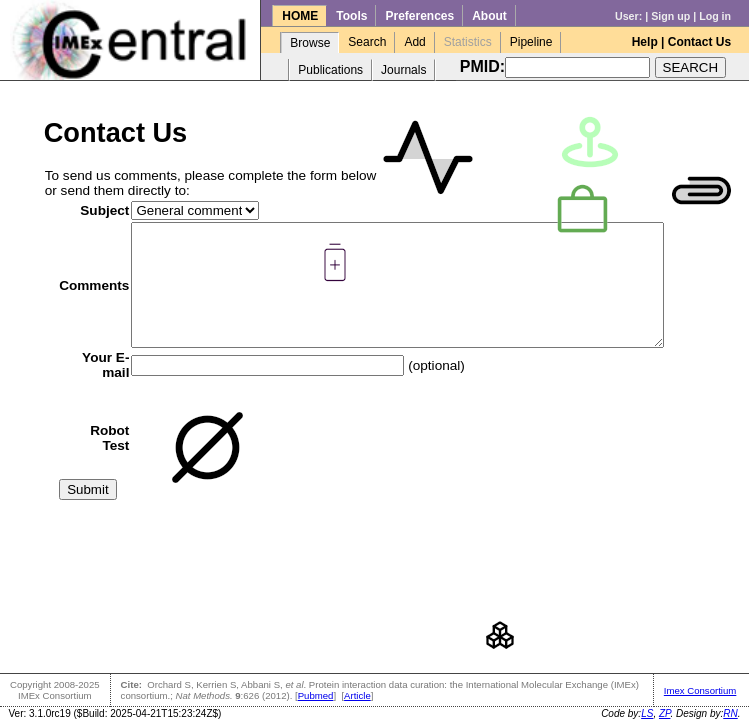 Image resolution: width=749 pixels, height=720 pixels. What do you see at coordinates (500, 635) in the screenshot?
I see `view all packages or deliveries` at bounding box center [500, 635].